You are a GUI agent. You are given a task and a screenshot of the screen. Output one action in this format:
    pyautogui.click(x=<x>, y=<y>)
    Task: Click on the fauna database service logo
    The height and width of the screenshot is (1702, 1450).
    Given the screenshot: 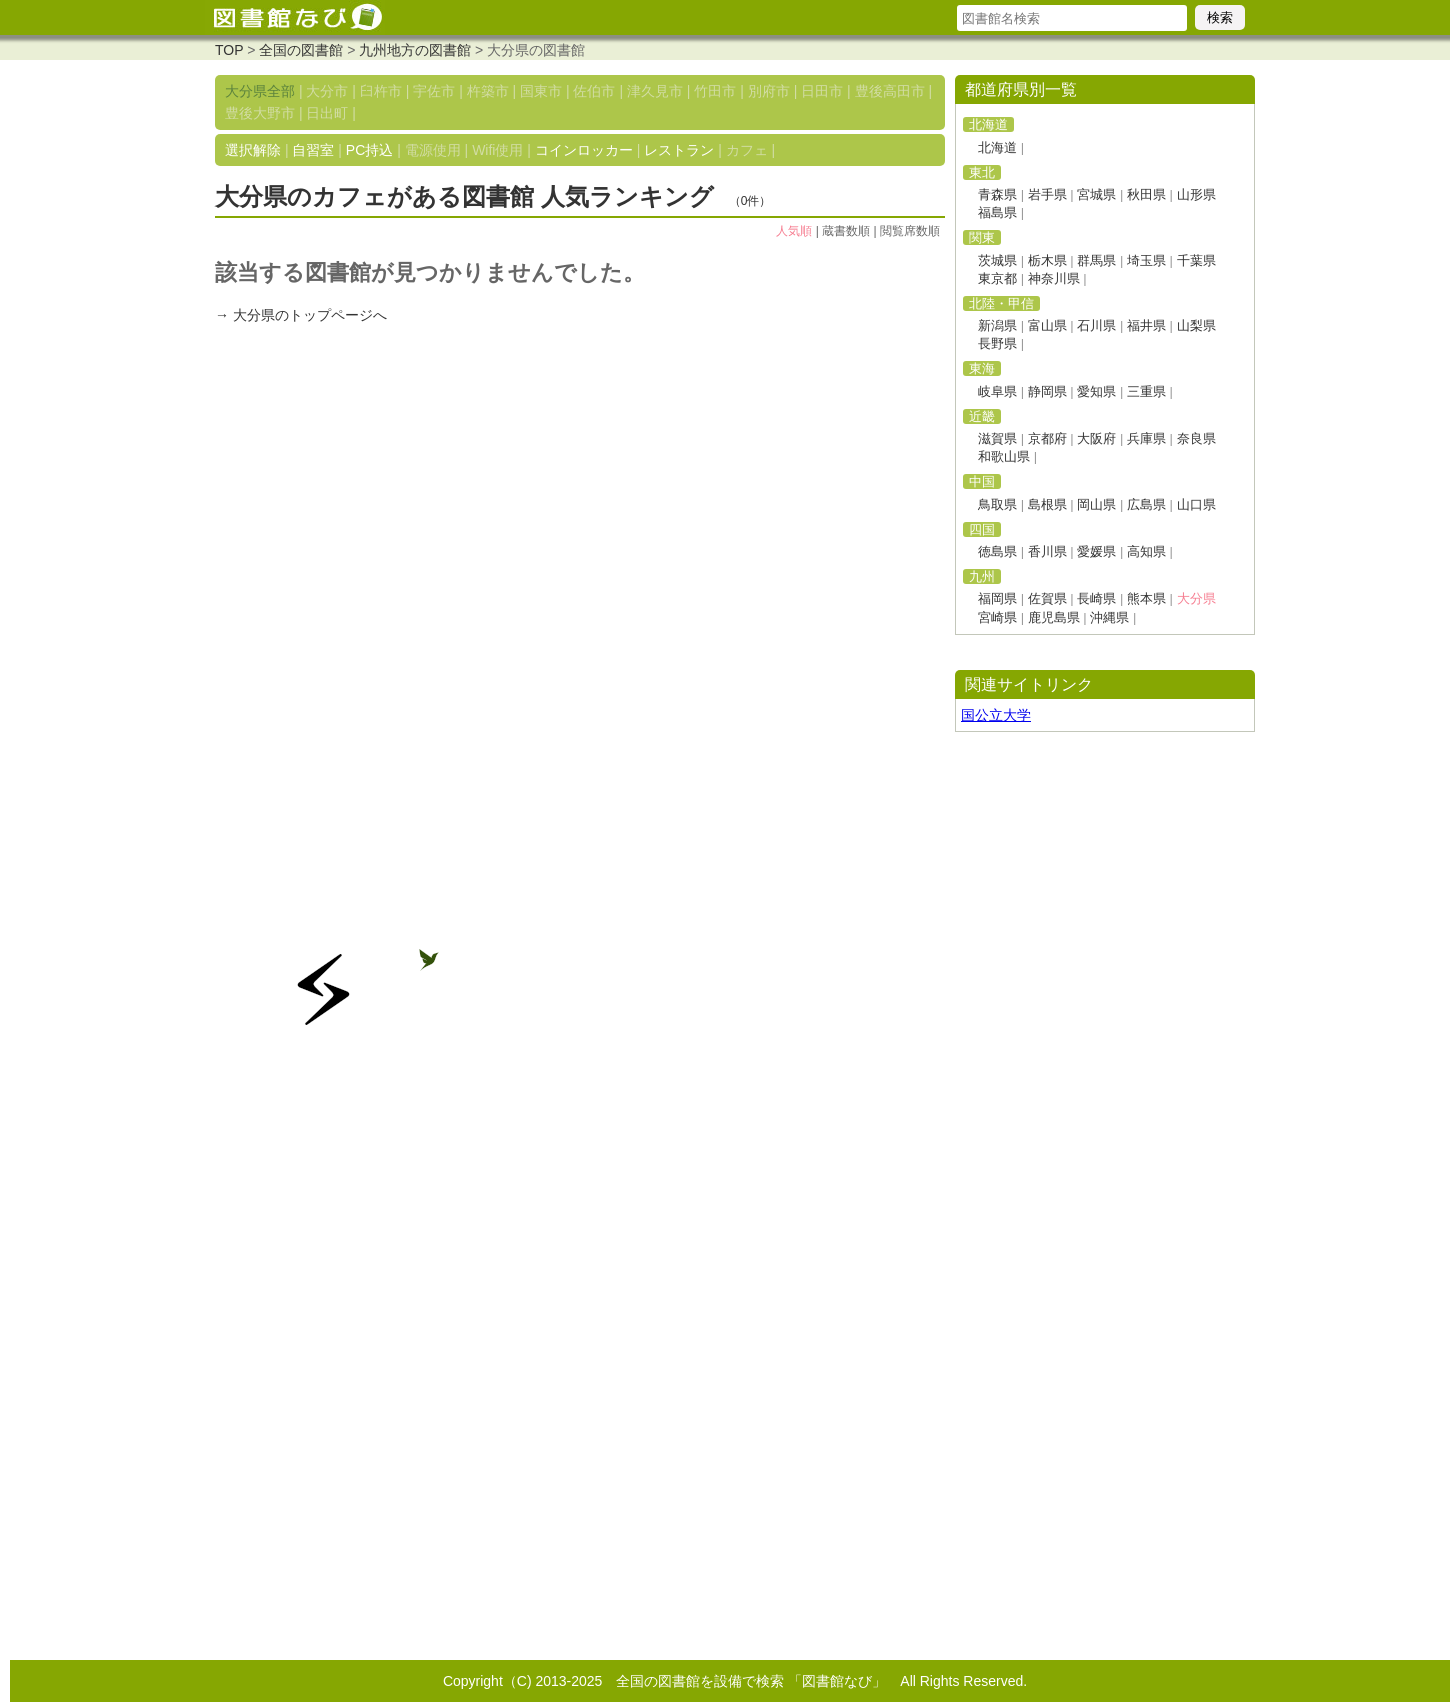 What is the action you would take?
    pyautogui.click(x=429, y=960)
    